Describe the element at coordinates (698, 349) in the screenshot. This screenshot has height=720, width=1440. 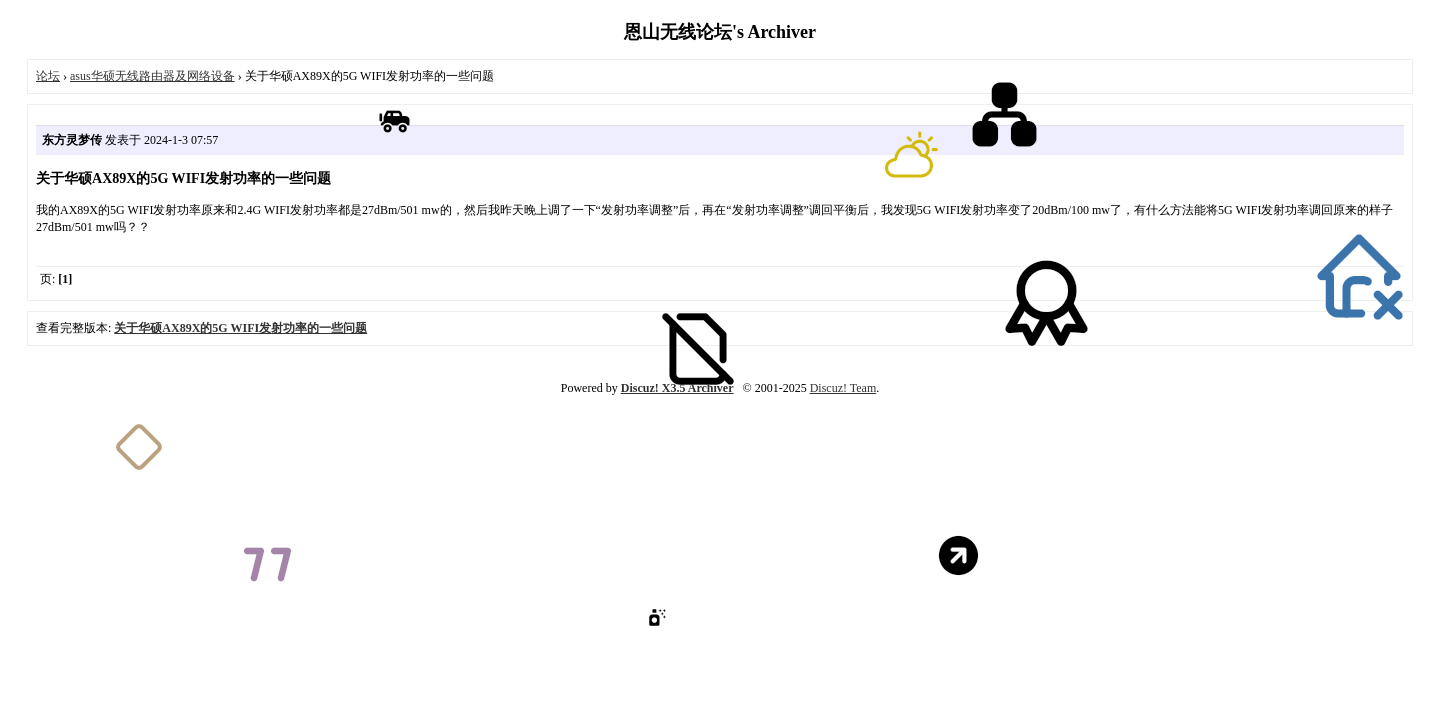
I see `file unavailable or inaccessible` at that location.